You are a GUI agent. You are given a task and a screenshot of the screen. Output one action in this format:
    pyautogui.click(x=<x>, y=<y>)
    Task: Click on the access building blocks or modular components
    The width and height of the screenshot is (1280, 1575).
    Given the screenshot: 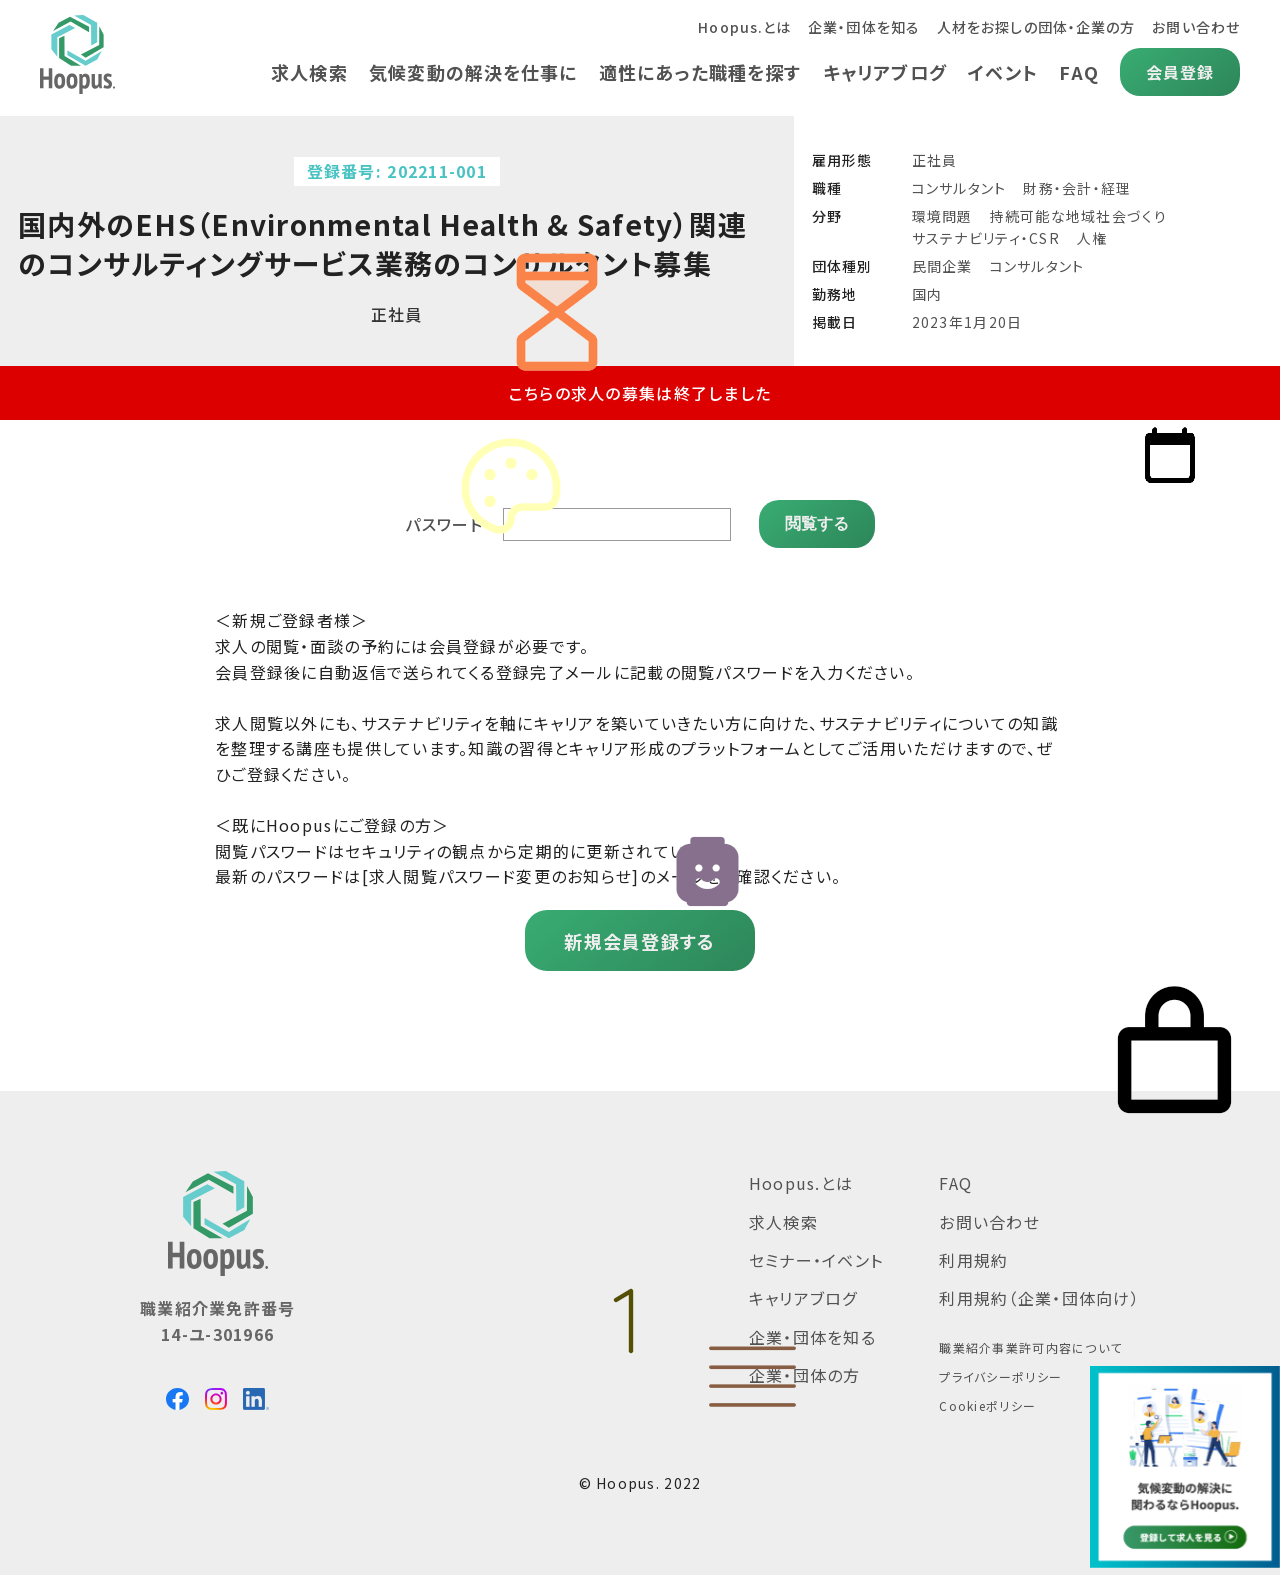 What is the action you would take?
    pyautogui.click(x=707, y=871)
    